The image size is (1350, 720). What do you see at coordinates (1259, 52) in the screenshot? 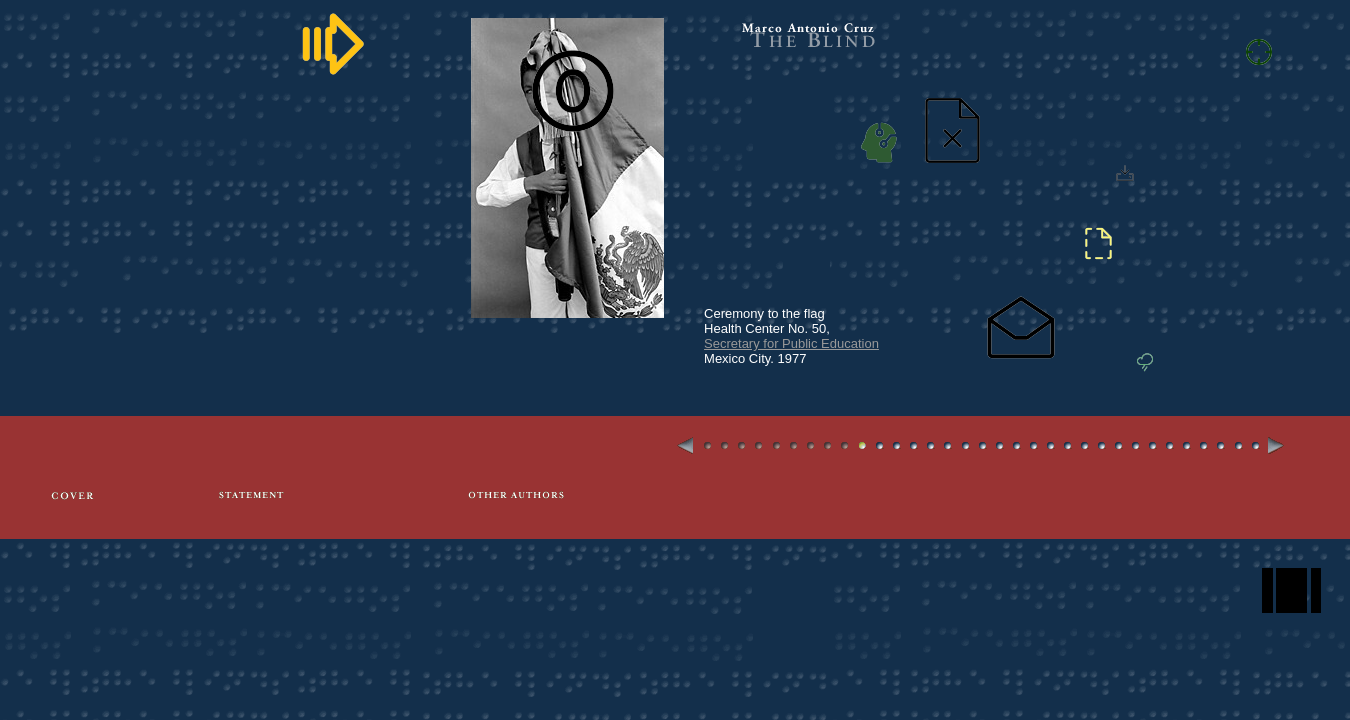
I see `center map on current location` at bounding box center [1259, 52].